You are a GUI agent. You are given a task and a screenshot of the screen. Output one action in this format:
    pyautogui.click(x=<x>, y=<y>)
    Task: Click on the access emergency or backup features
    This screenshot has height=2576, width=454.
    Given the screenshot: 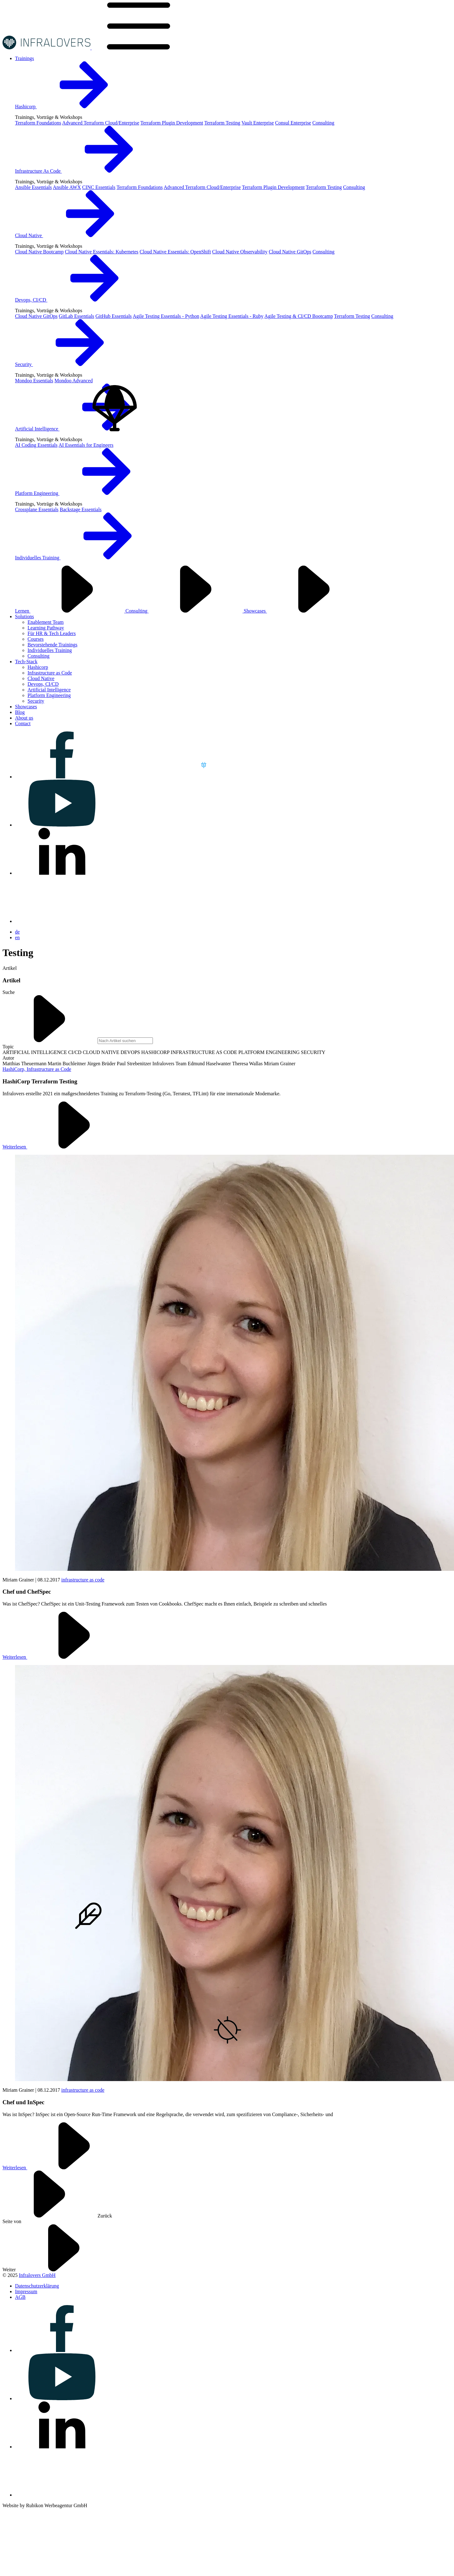 What is the action you would take?
    pyautogui.click(x=114, y=409)
    